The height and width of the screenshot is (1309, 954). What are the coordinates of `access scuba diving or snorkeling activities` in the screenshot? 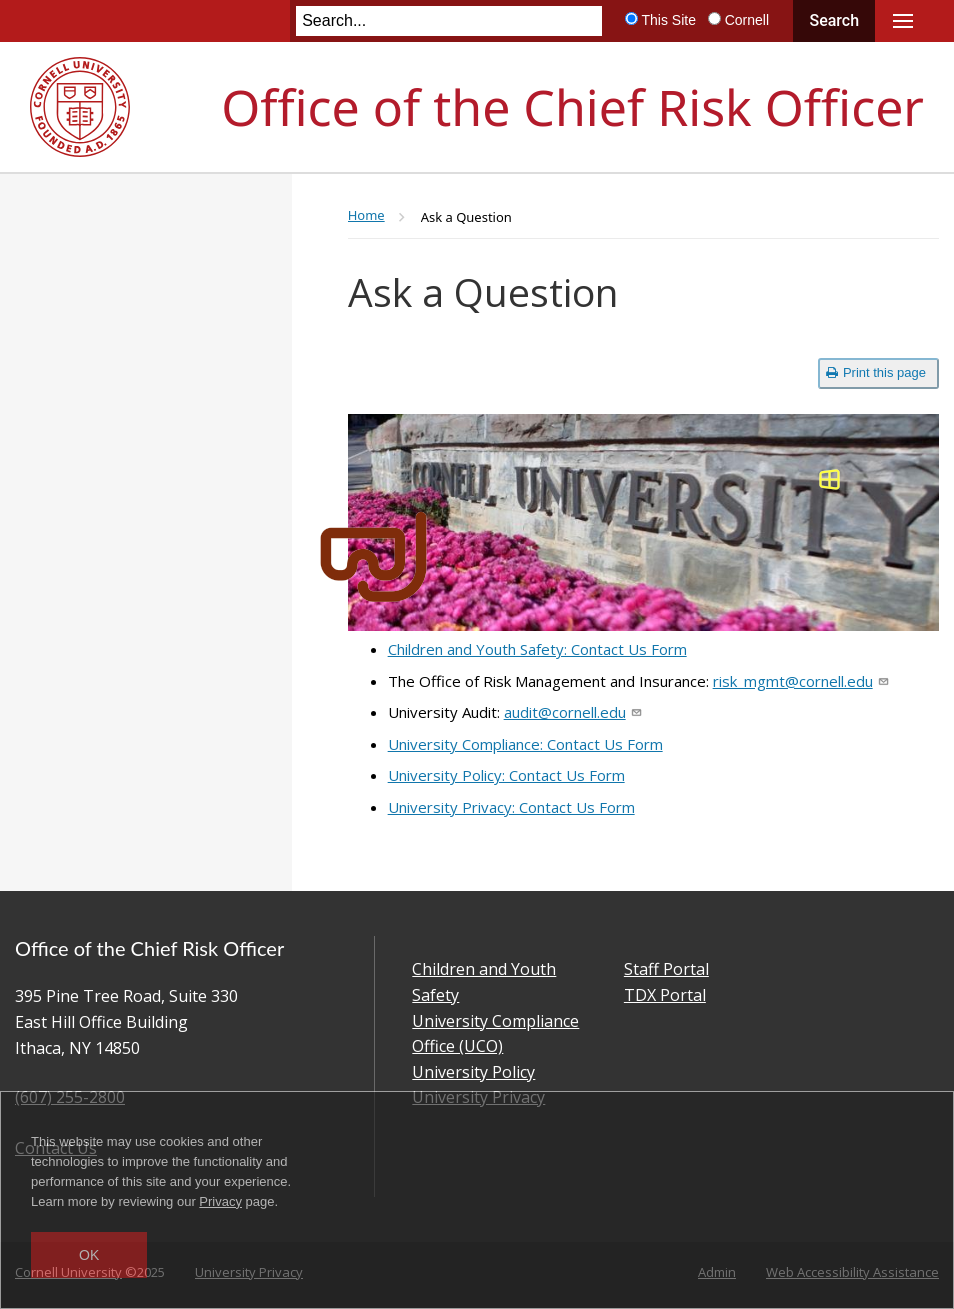 It's located at (373, 559).